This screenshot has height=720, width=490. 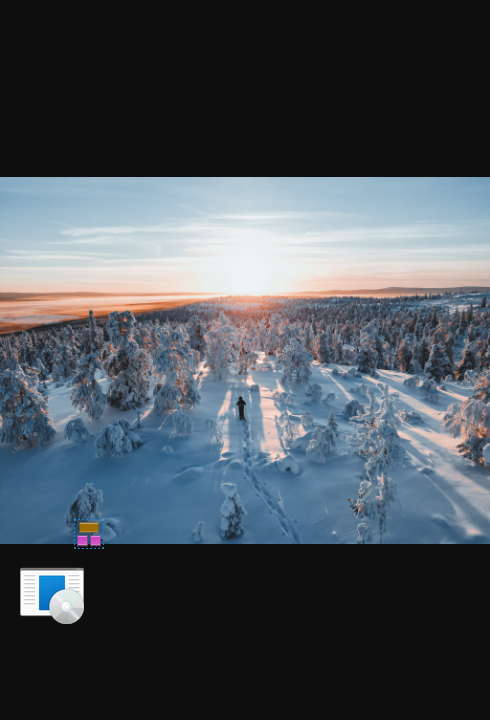 I want to click on open program installation disc, so click(x=52, y=592).